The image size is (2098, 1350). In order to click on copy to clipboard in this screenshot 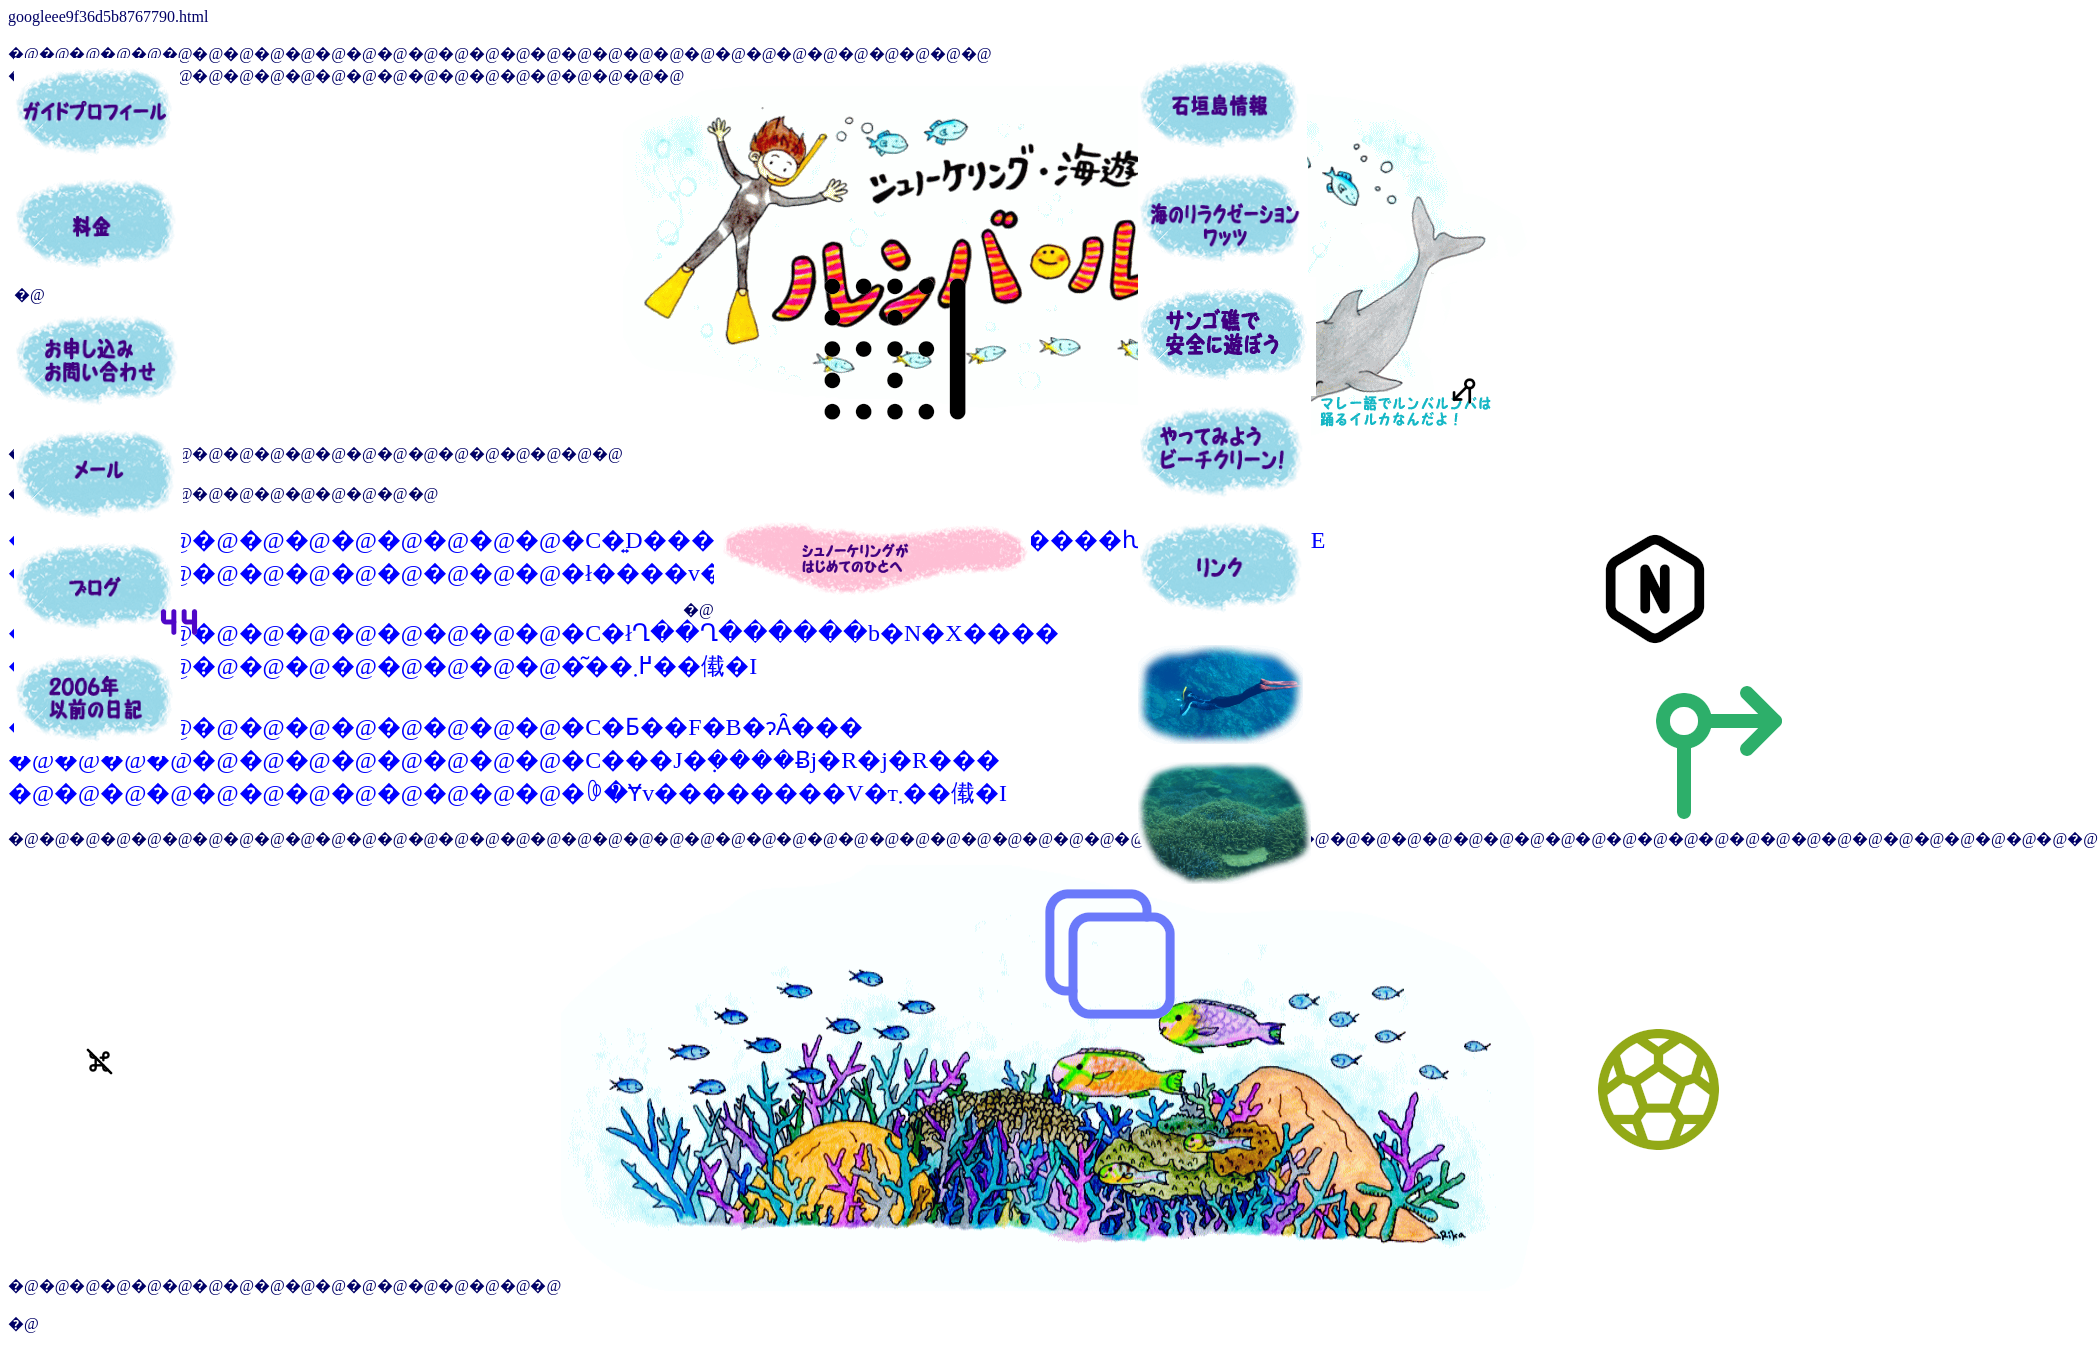, I will do `click(1110, 954)`.